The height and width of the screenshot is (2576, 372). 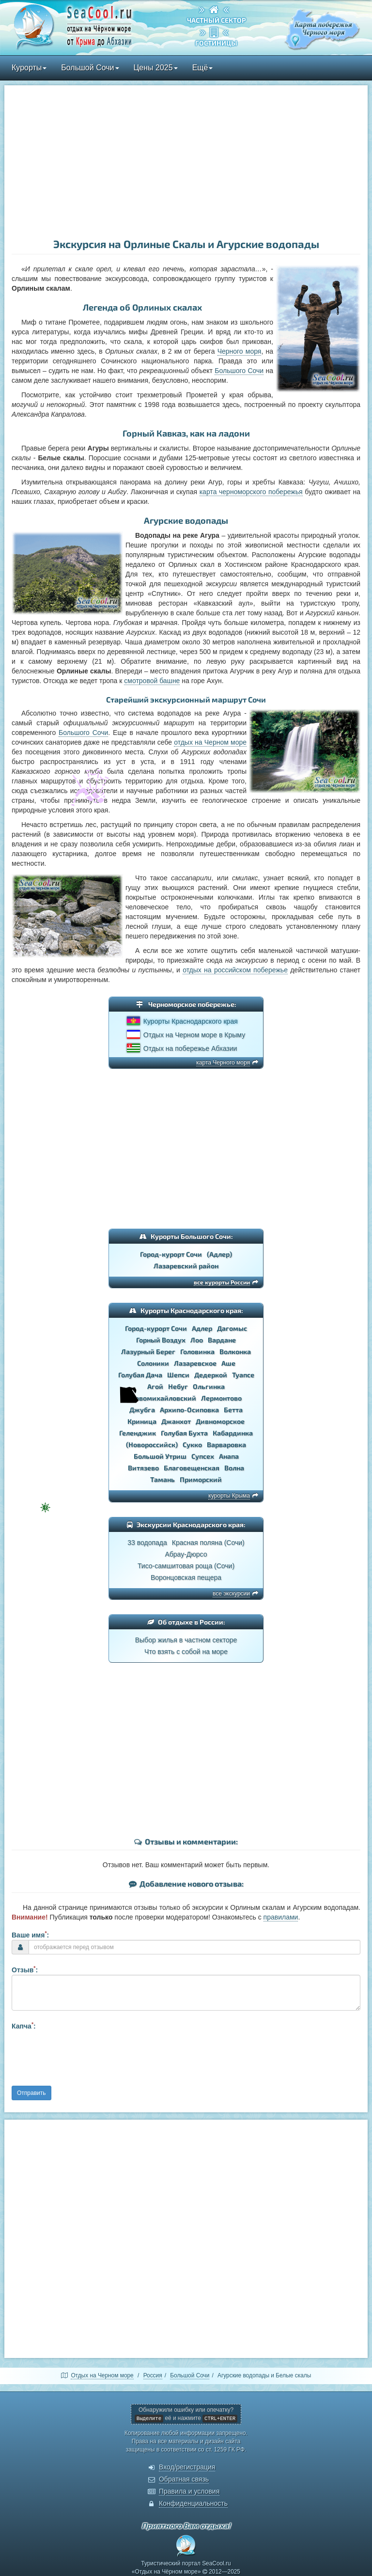 What do you see at coordinates (129, 1395) in the screenshot?
I see `select Egypt as your region or country` at bounding box center [129, 1395].